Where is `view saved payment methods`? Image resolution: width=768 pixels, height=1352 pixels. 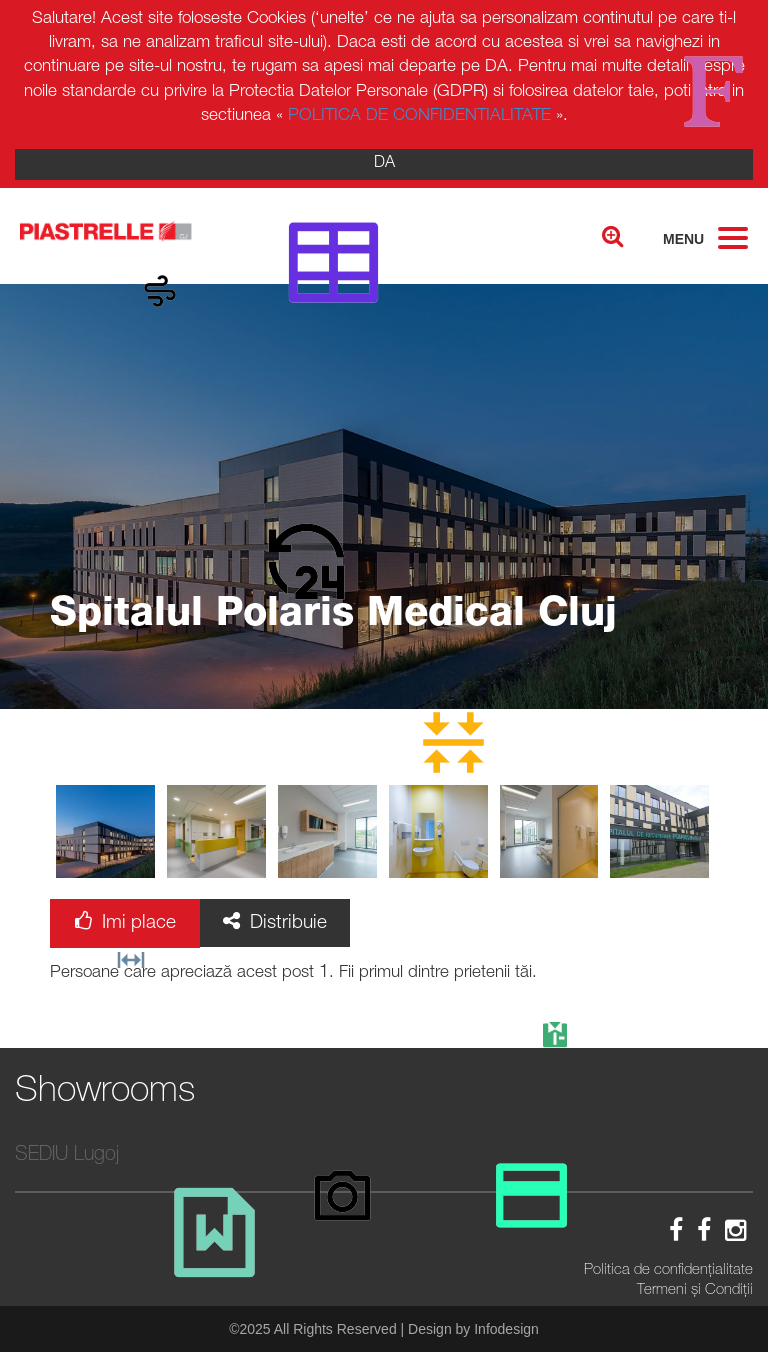
view saved payment methods is located at coordinates (531, 1195).